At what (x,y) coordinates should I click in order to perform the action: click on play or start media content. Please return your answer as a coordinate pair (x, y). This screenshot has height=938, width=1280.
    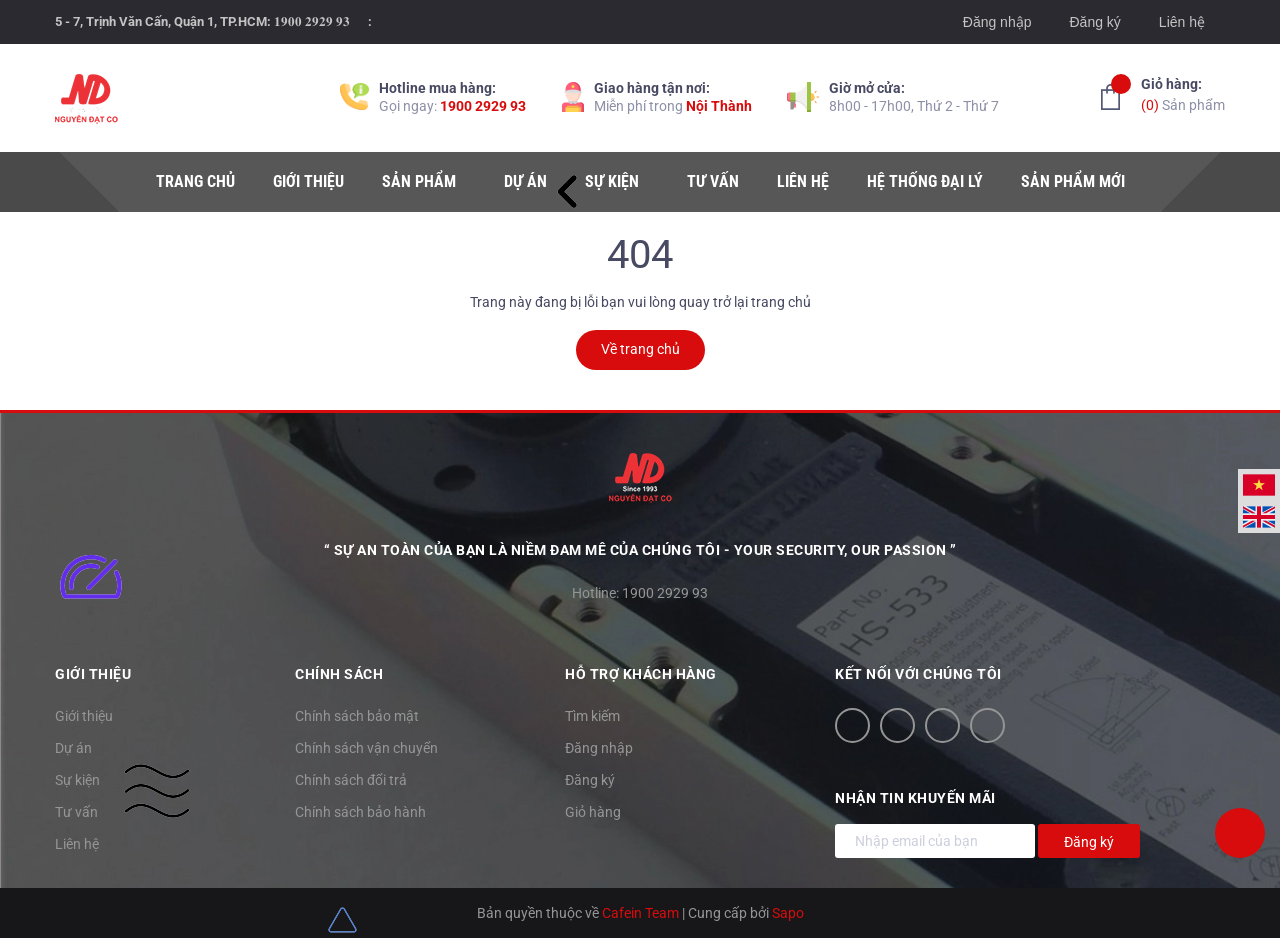
    Looking at the image, I should click on (342, 920).